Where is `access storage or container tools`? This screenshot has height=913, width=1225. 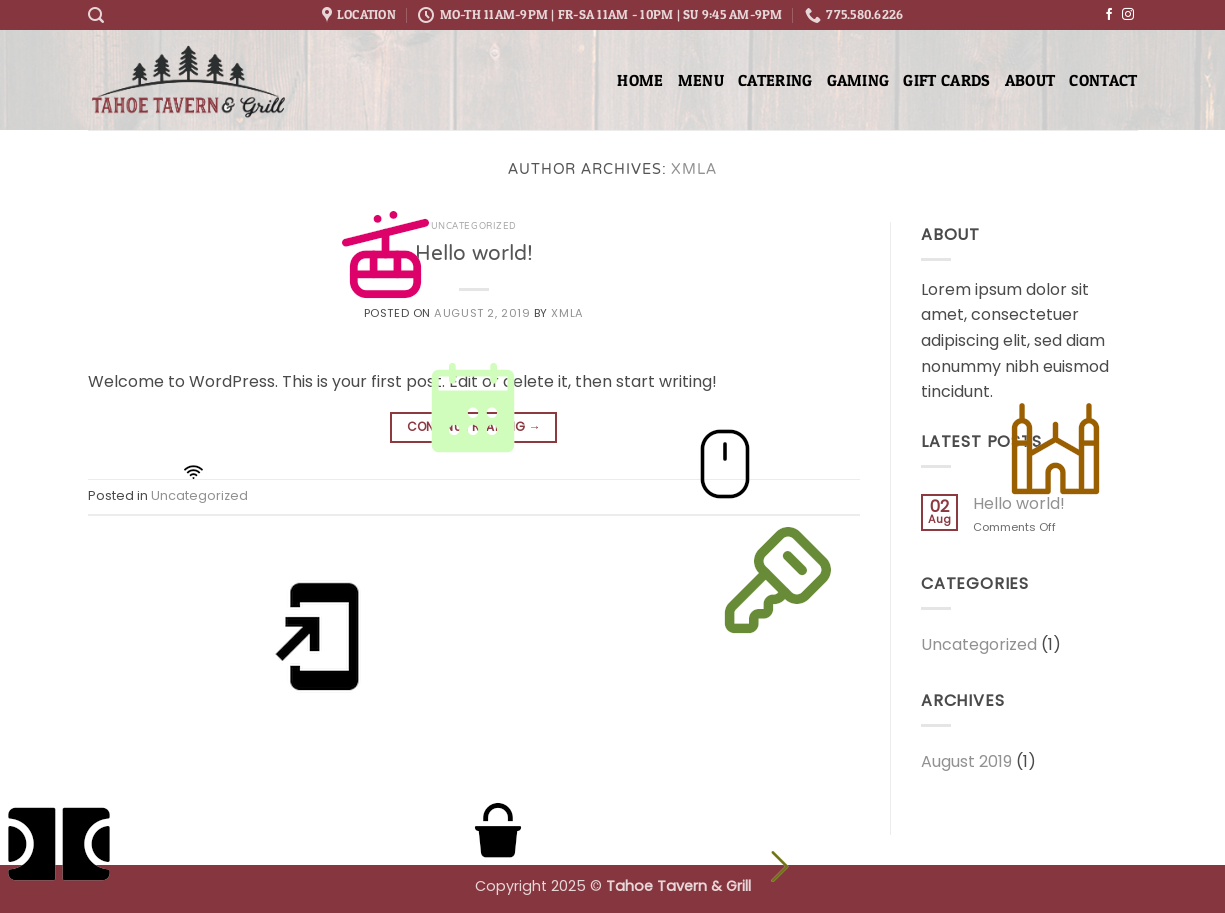 access storage or container tools is located at coordinates (498, 831).